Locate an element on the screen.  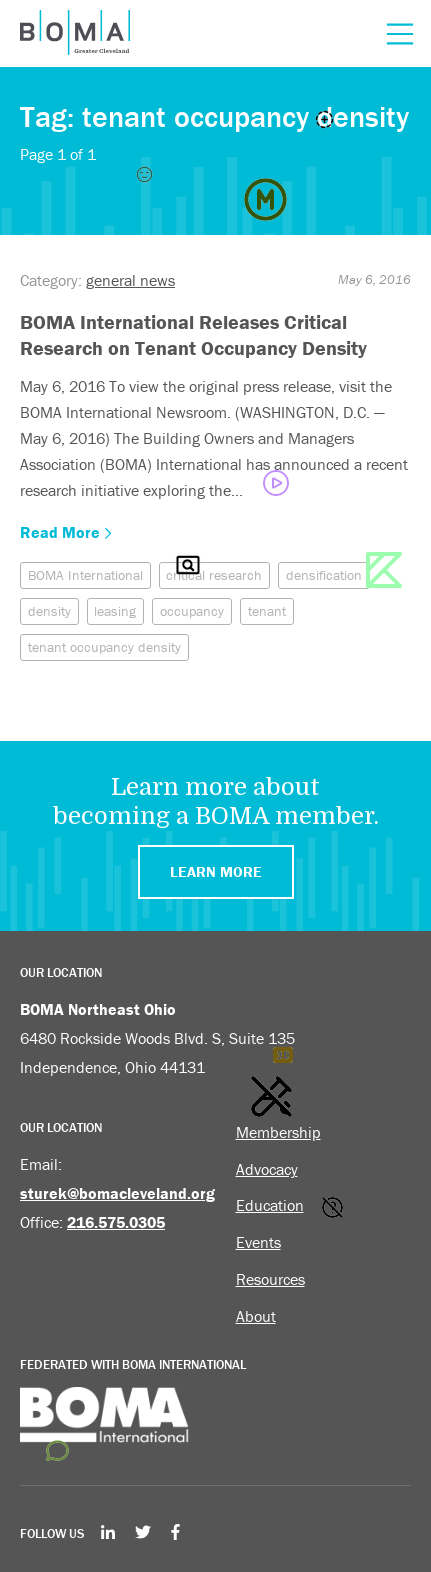
indicates 3D content or viewing mode is located at coordinates (283, 1055).